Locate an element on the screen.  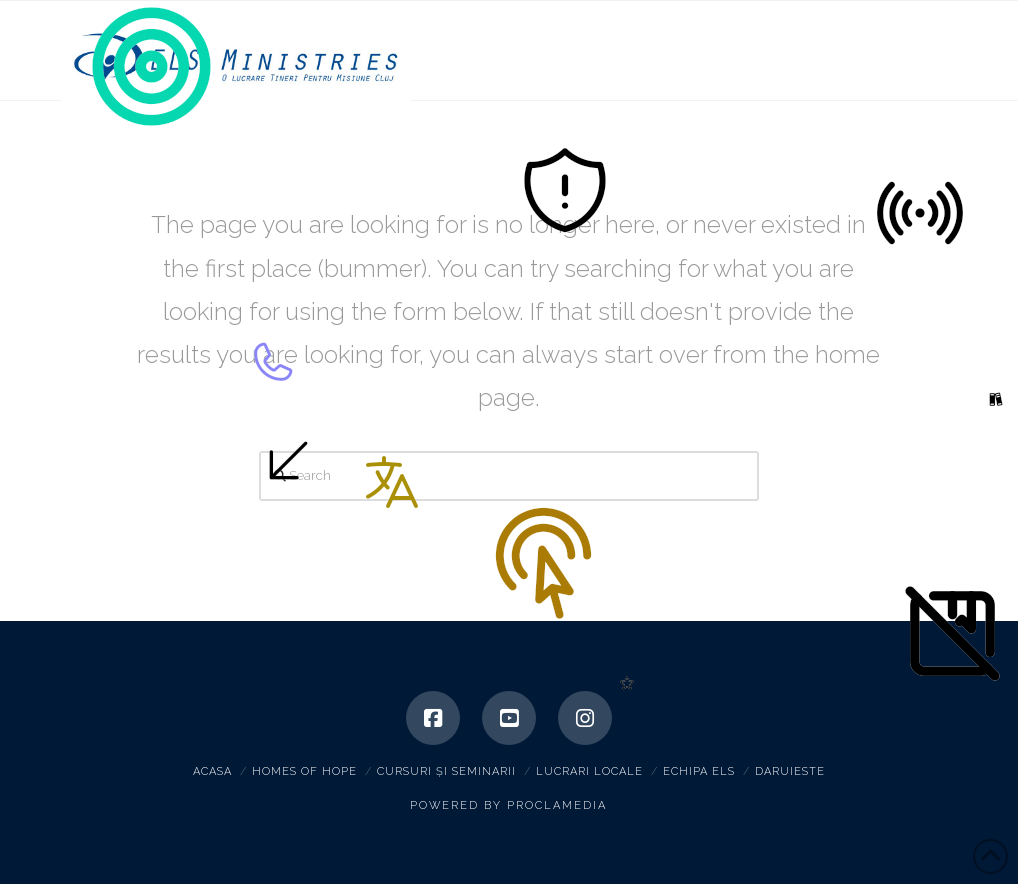
security warning or alert detected is located at coordinates (565, 190).